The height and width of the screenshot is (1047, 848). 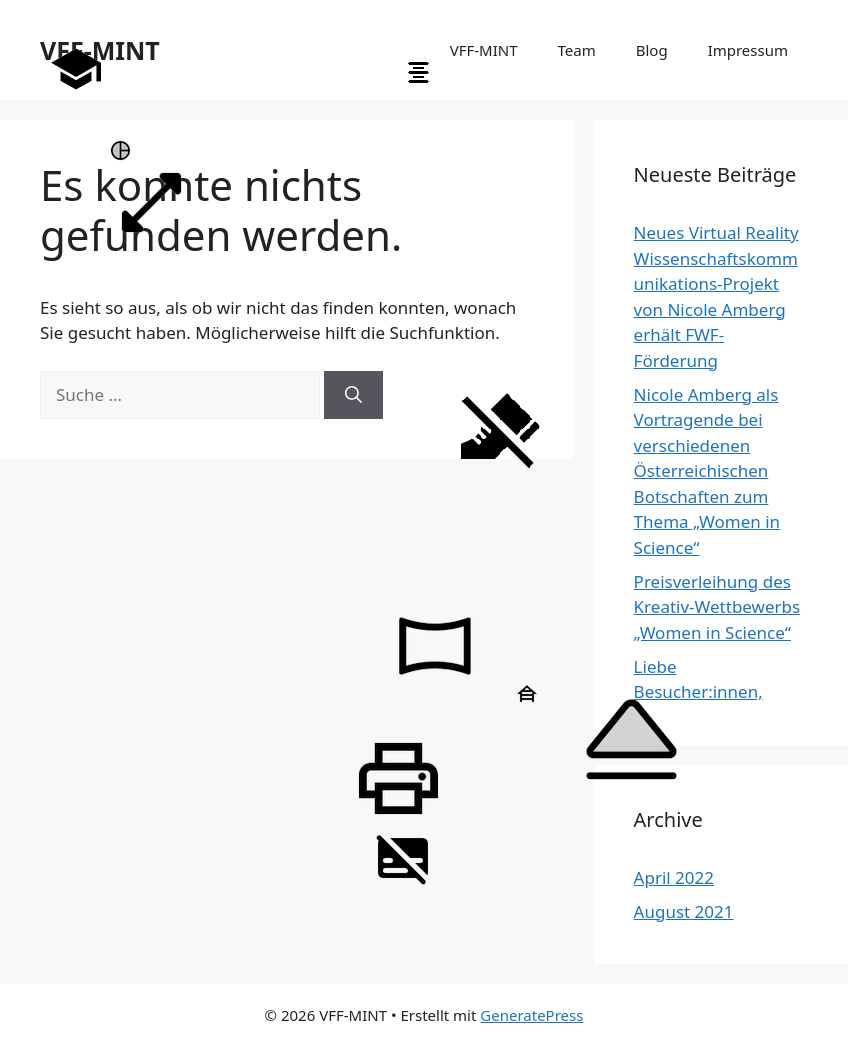 What do you see at coordinates (527, 694) in the screenshot?
I see `view home exterior or siding options` at bounding box center [527, 694].